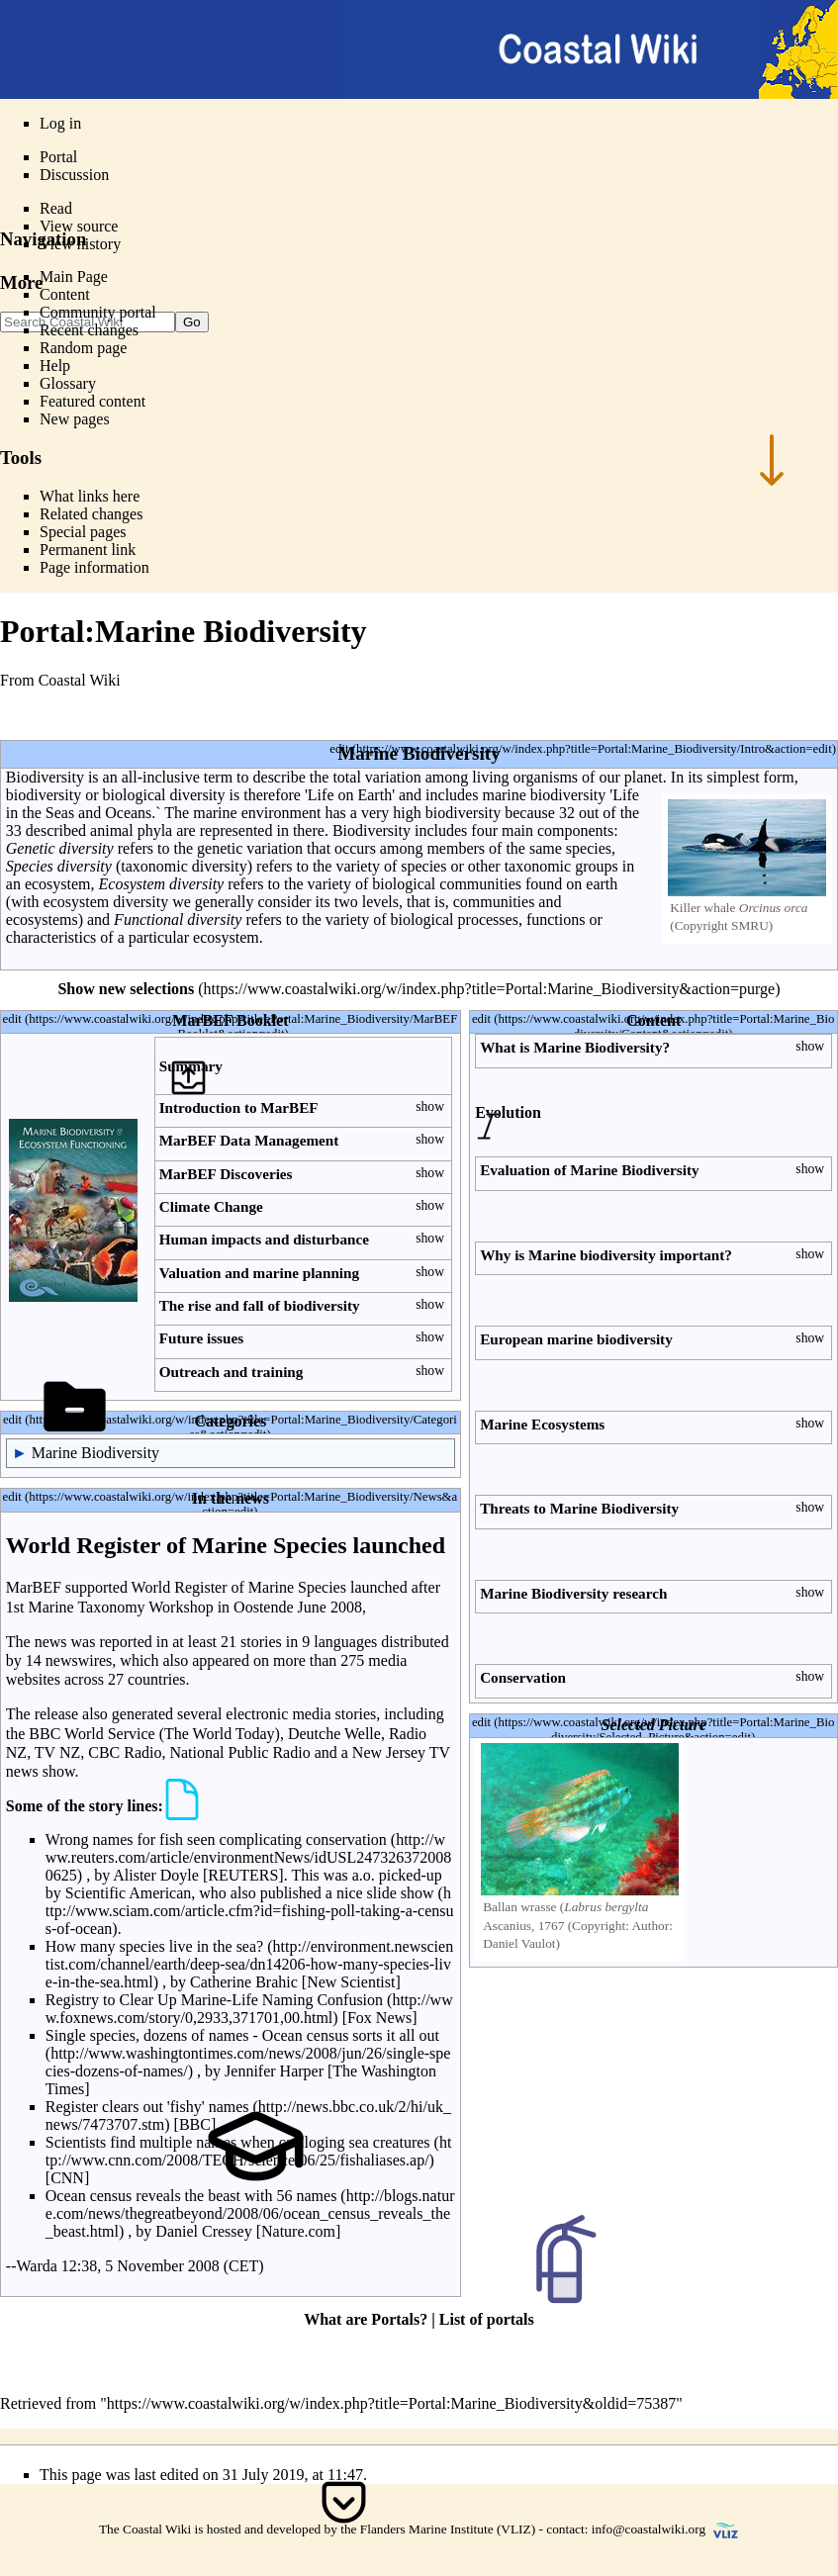 The height and width of the screenshot is (2576, 838). Describe the element at coordinates (255, 2146) in the screenshot. I see `access education or learning resources` at that location.